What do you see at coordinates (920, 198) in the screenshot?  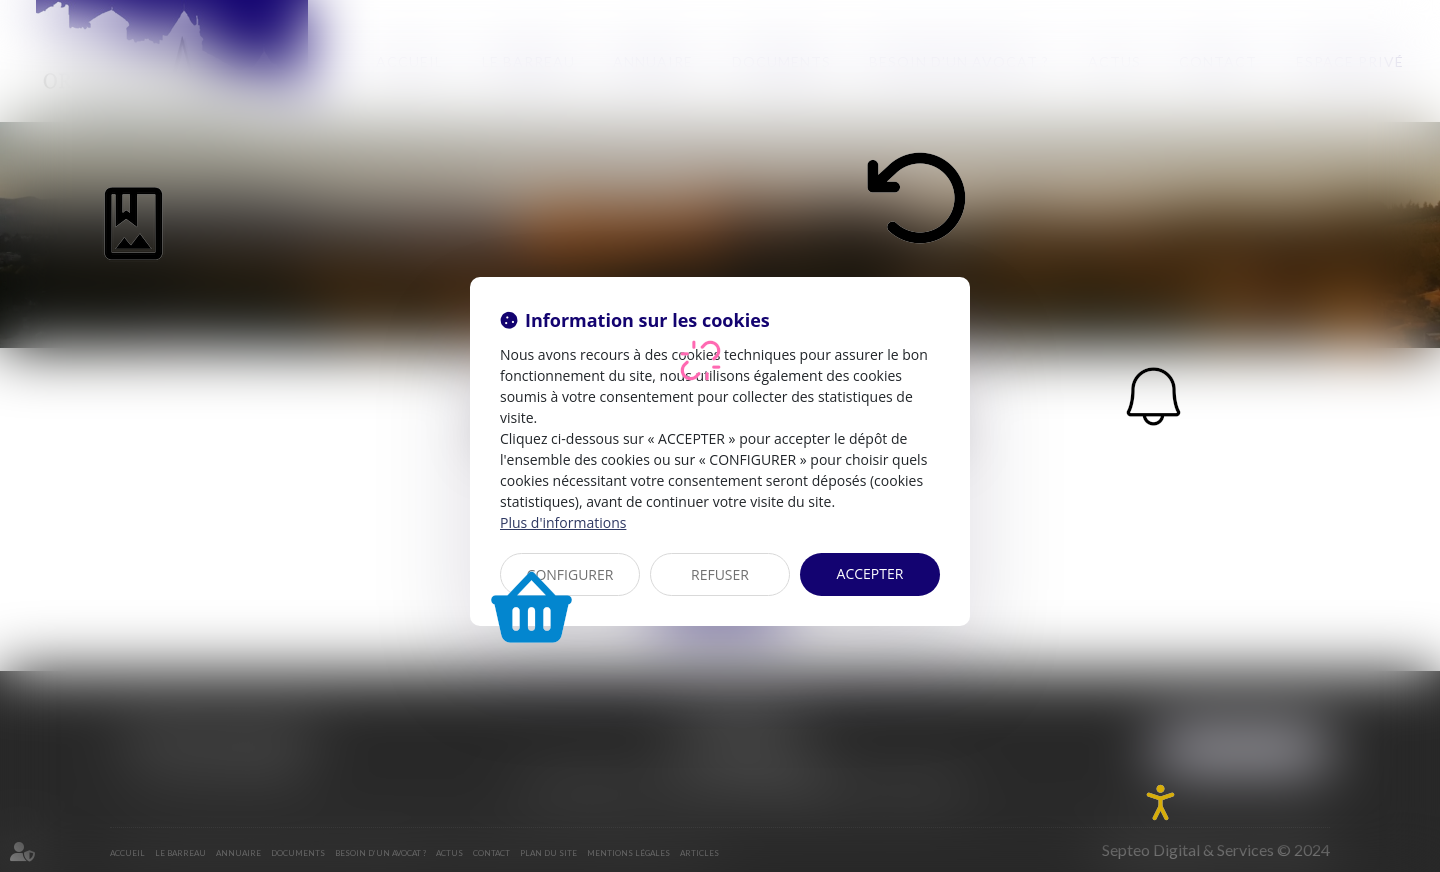 I see `undo the last action` at bounding box center [920, 198].